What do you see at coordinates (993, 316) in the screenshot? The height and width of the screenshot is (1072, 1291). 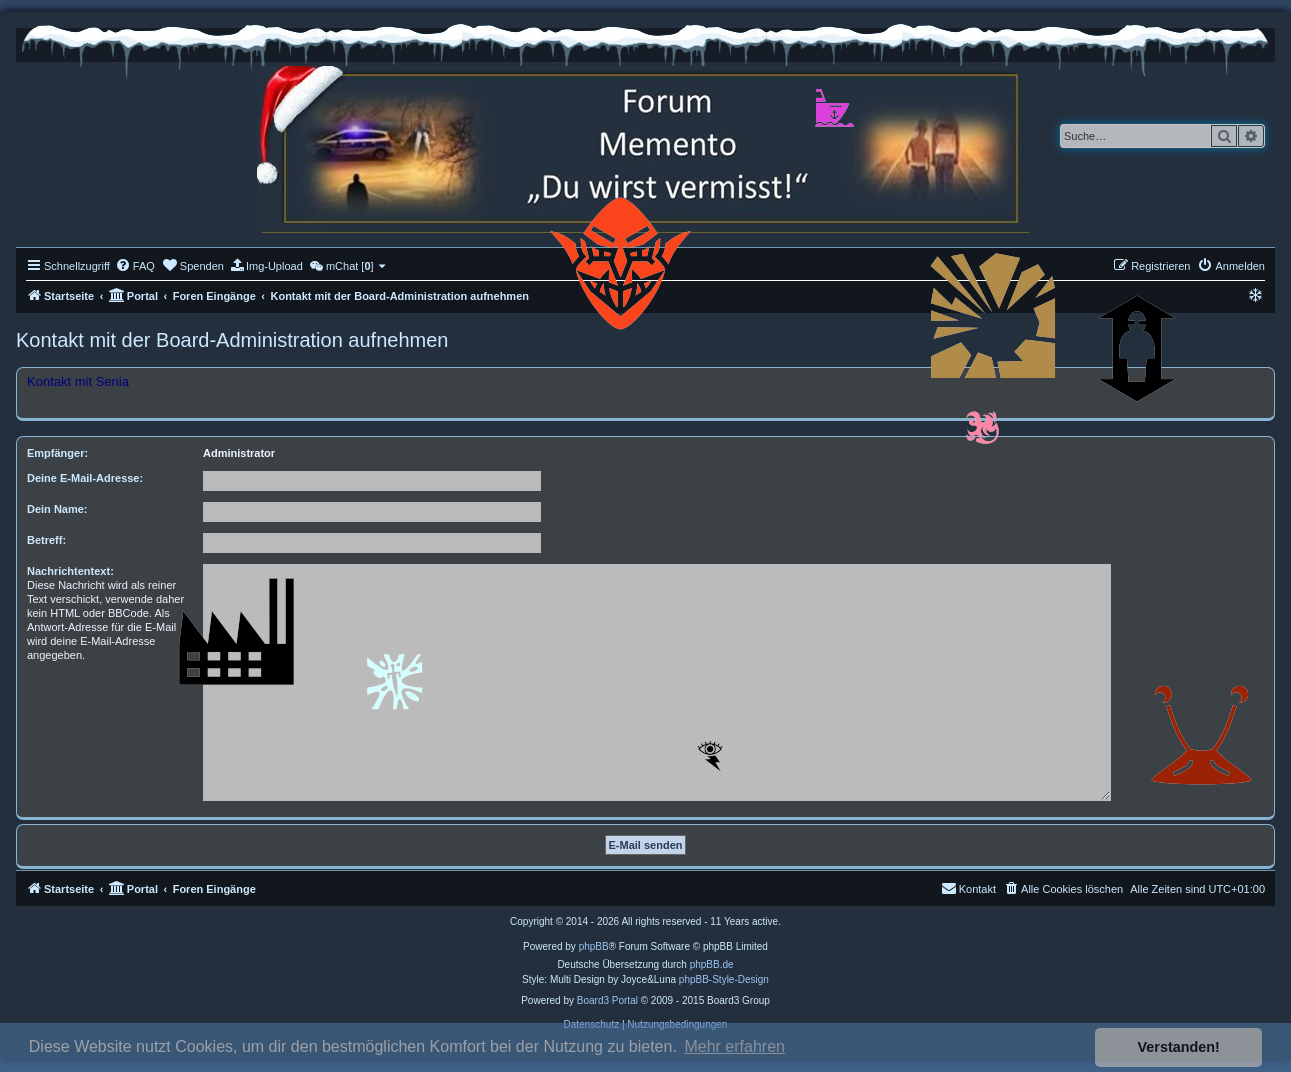 I see `indicates a powerful attack or ground-smashing ability` at bounding box center [993, 316].